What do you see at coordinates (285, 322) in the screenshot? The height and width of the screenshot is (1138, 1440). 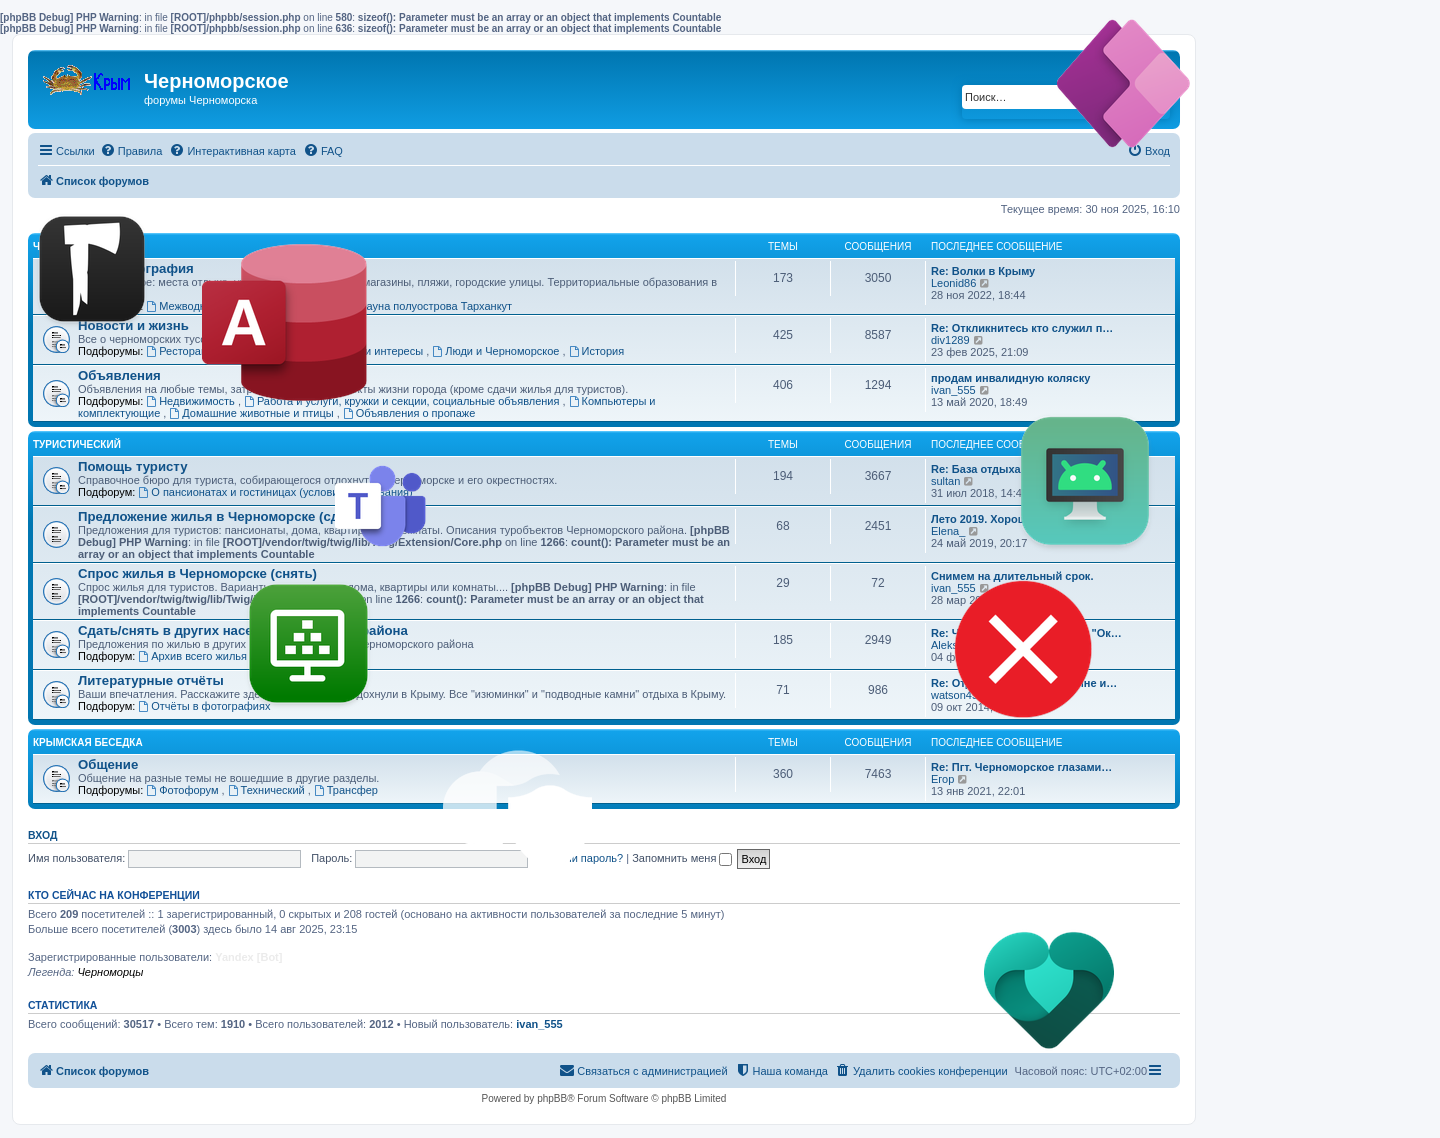 I see `open Microsoft Access database application` at bounding box center [285, 322].